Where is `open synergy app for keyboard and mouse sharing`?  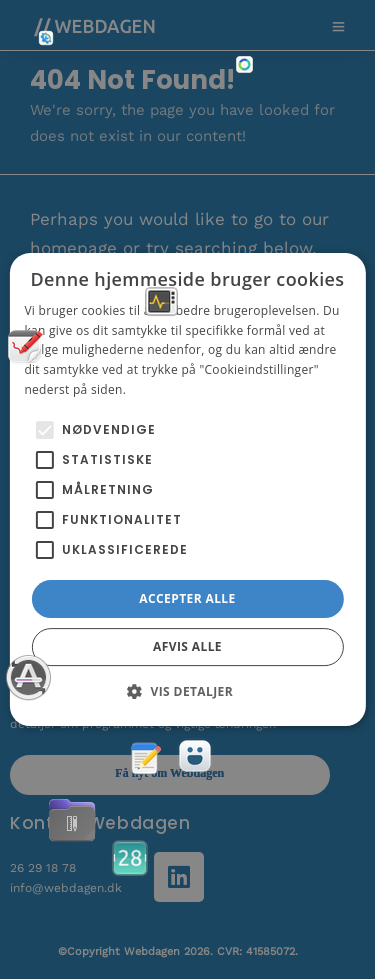
open synergy app for keyboard and mouse sharing is located at coordinates (244, 64).